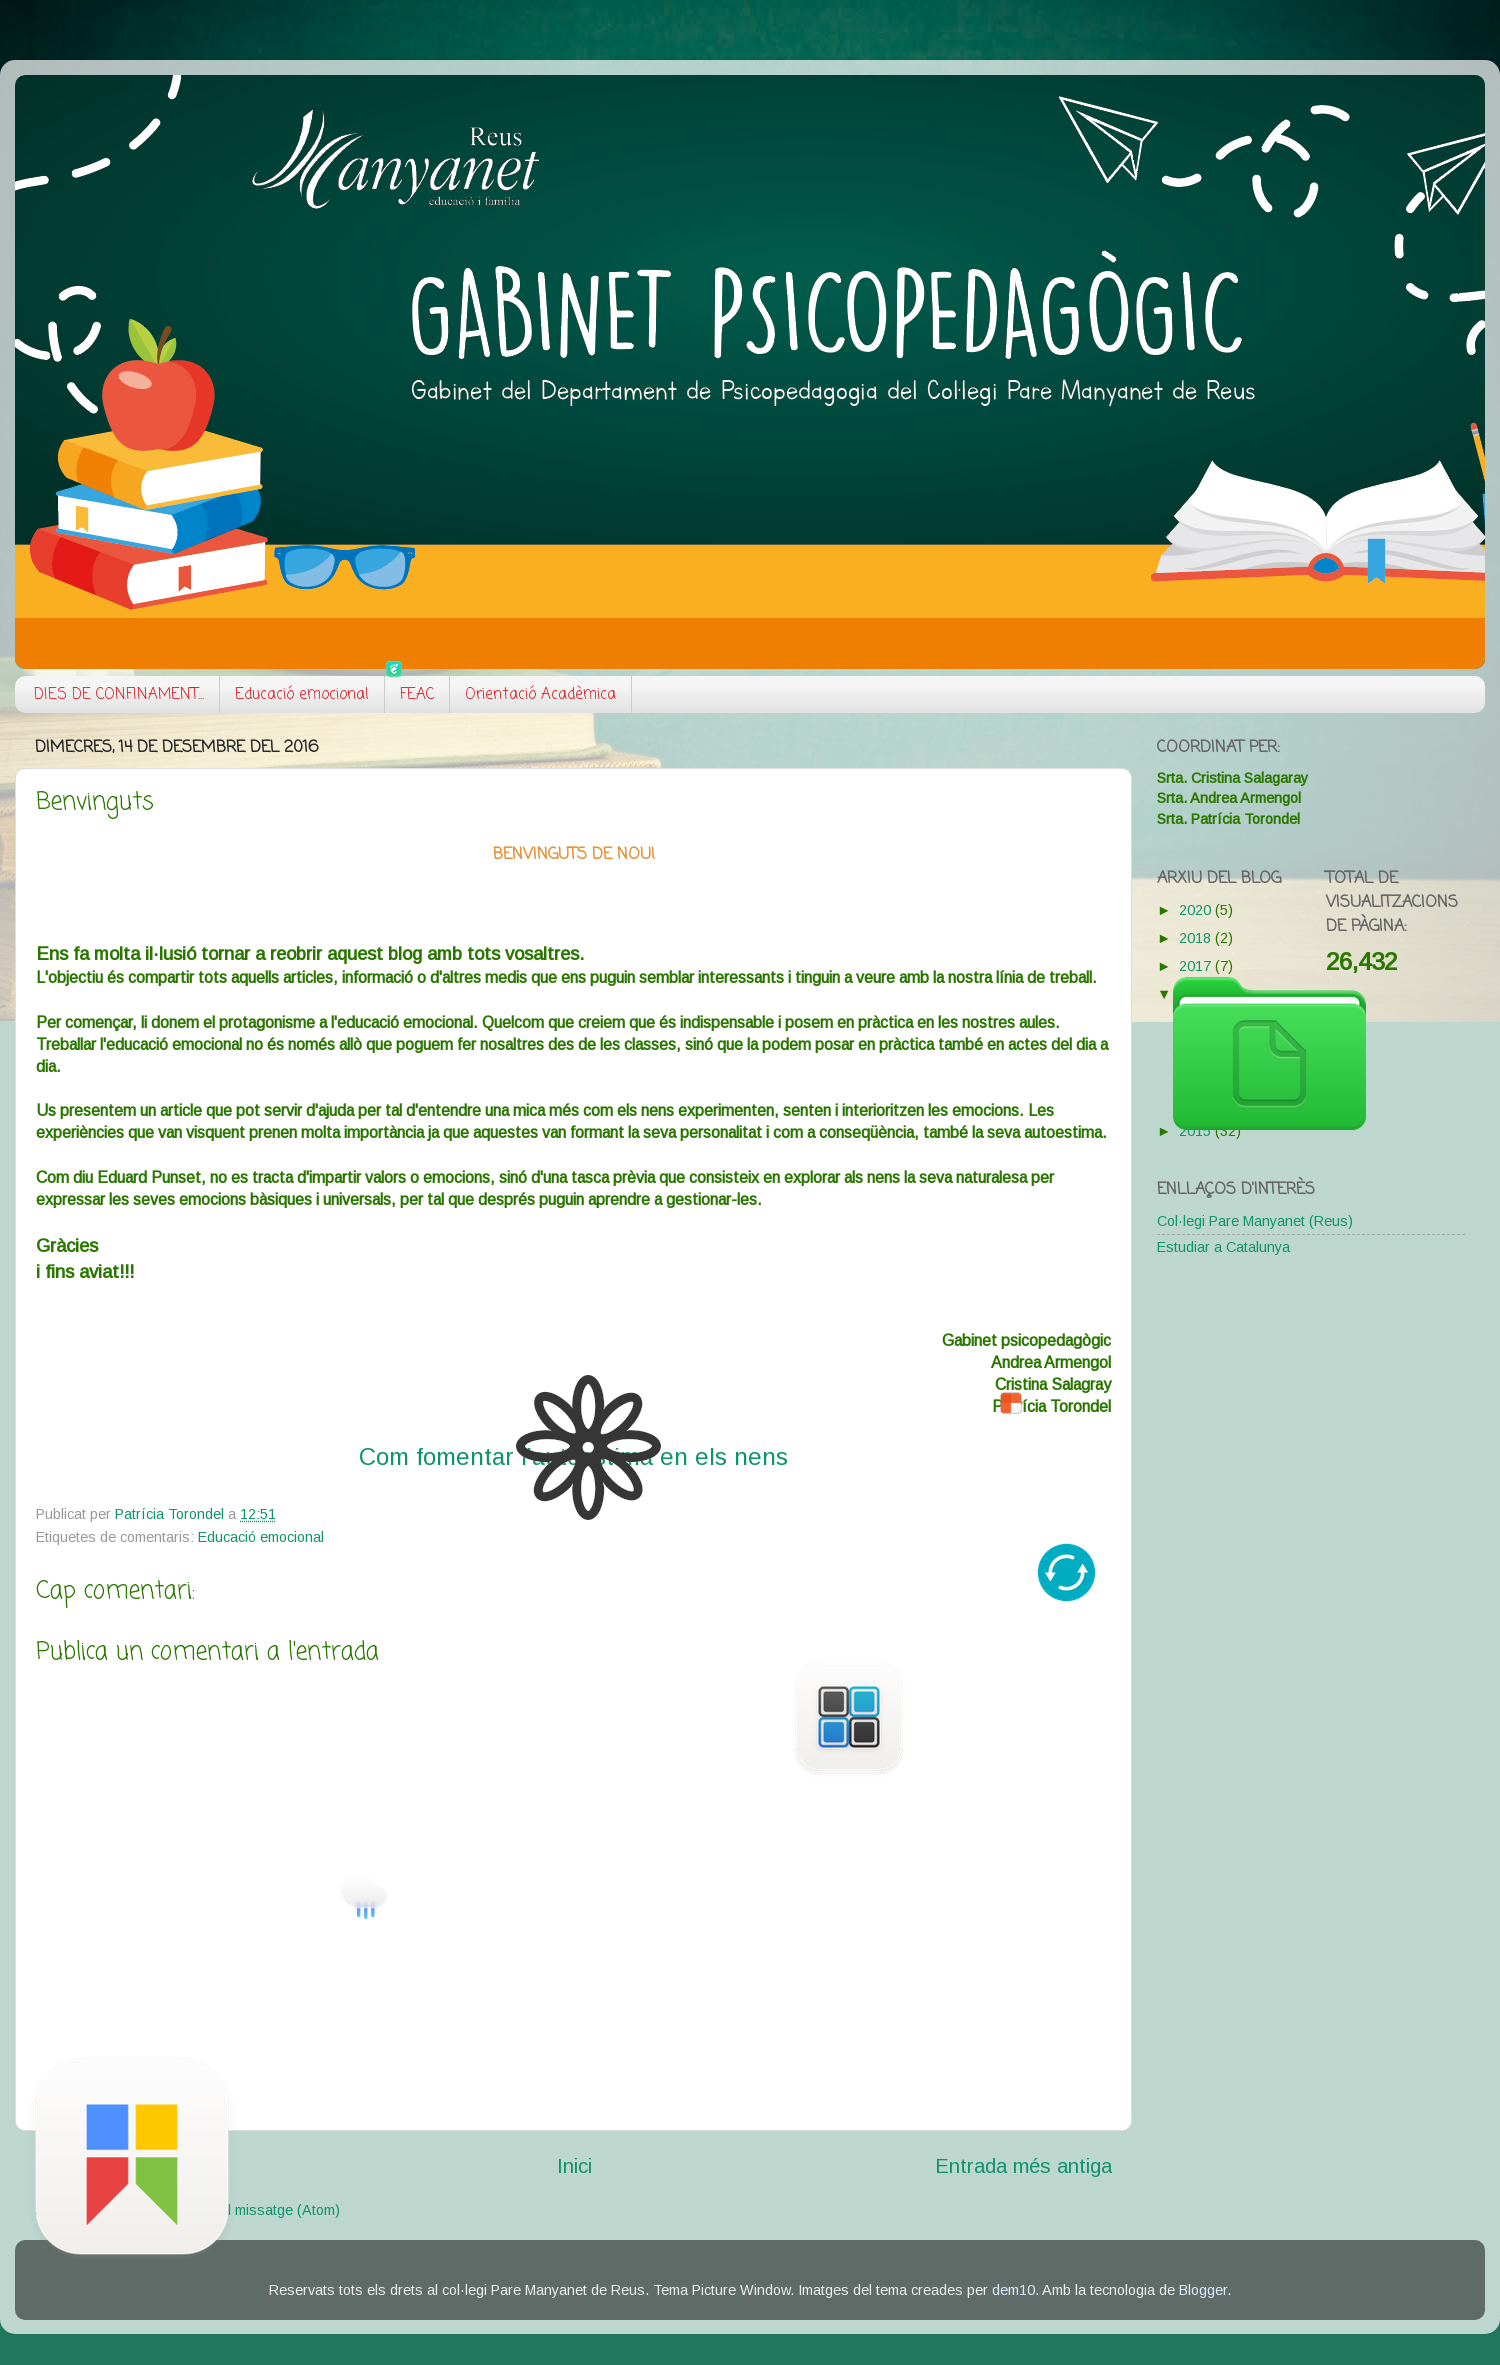 The height and width of the screenshot is (2365, 1500). What do you see at coordinates (1011, 1403) in the screenshot?
I see `switch to the bottom-right workspace` at bounding box center [1011, 1403].